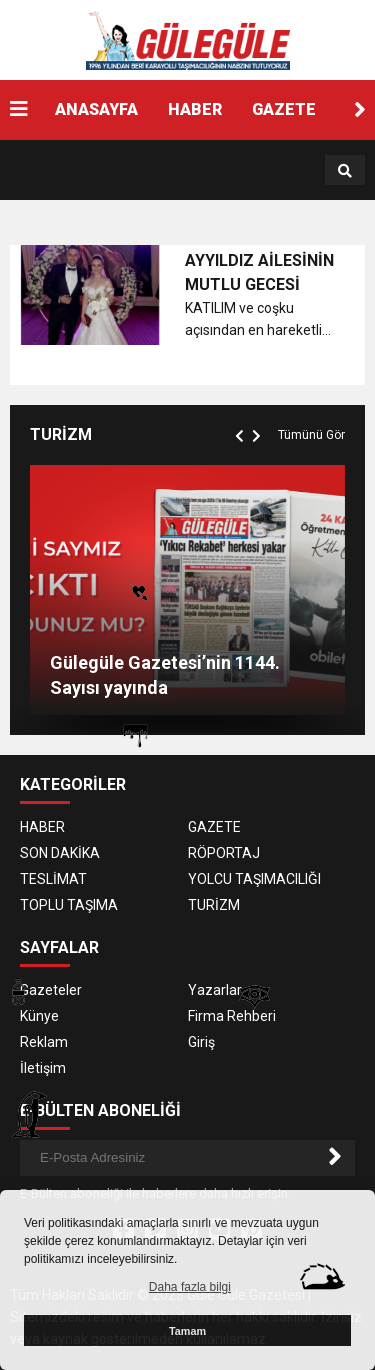 The width and height of the screenshot is (375, 1370). What do you see at coordinates (29, 1114) in the screenshot?
I see `penguin character or mascot icon` at bounding box center [29, 1114].